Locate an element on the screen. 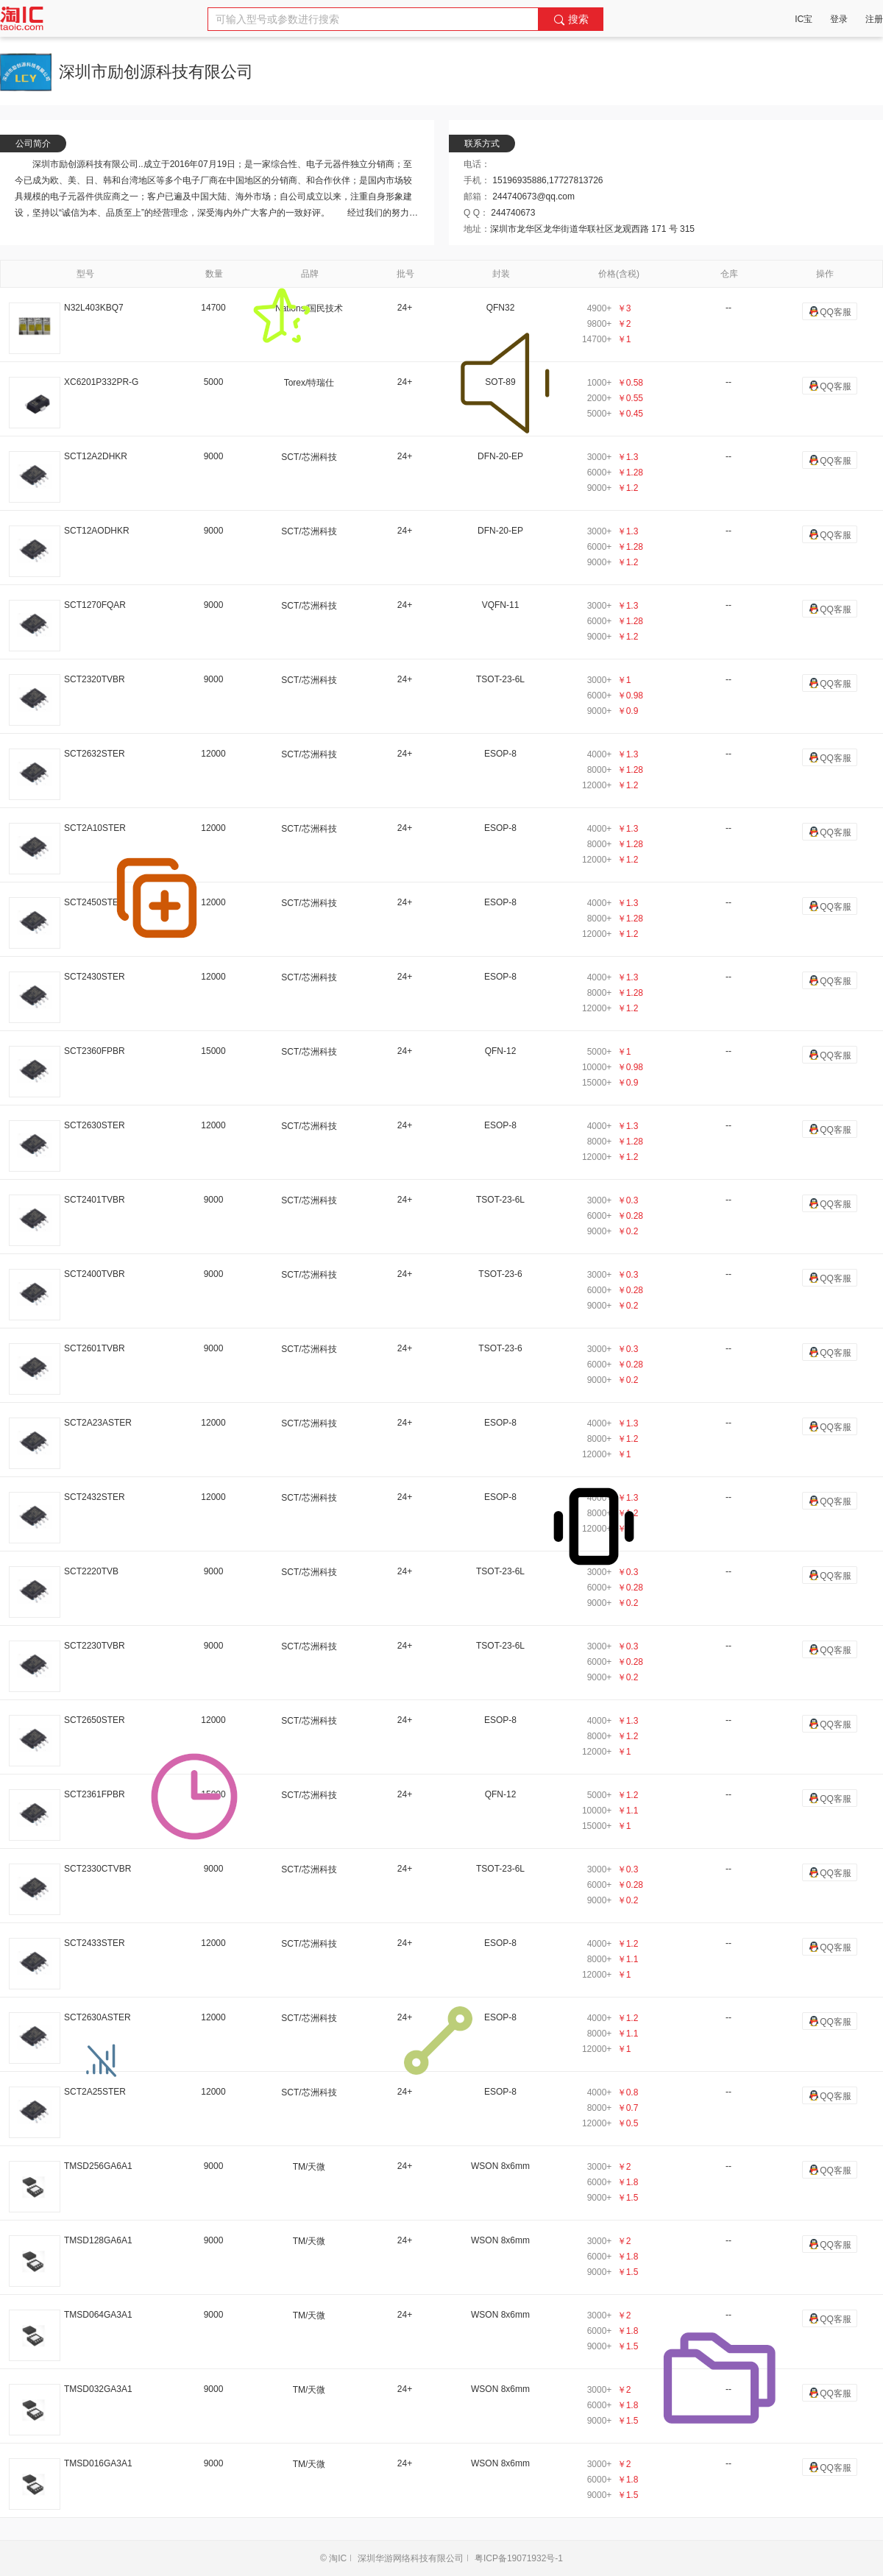  draw a line between two points is located at coordinates (438, 2040).